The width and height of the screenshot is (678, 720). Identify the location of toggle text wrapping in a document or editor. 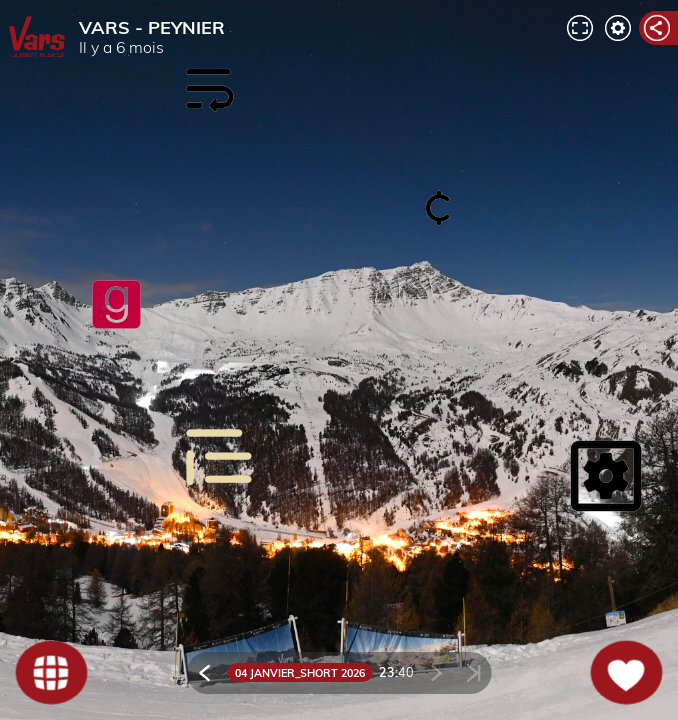
(208, 88).